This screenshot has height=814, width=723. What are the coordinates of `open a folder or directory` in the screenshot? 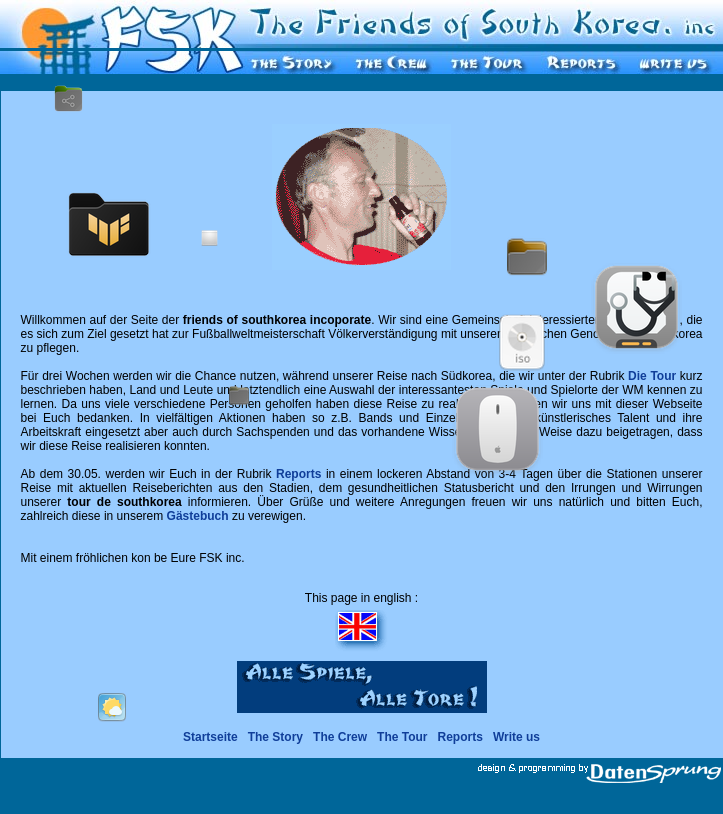 It's located at (239, 395).